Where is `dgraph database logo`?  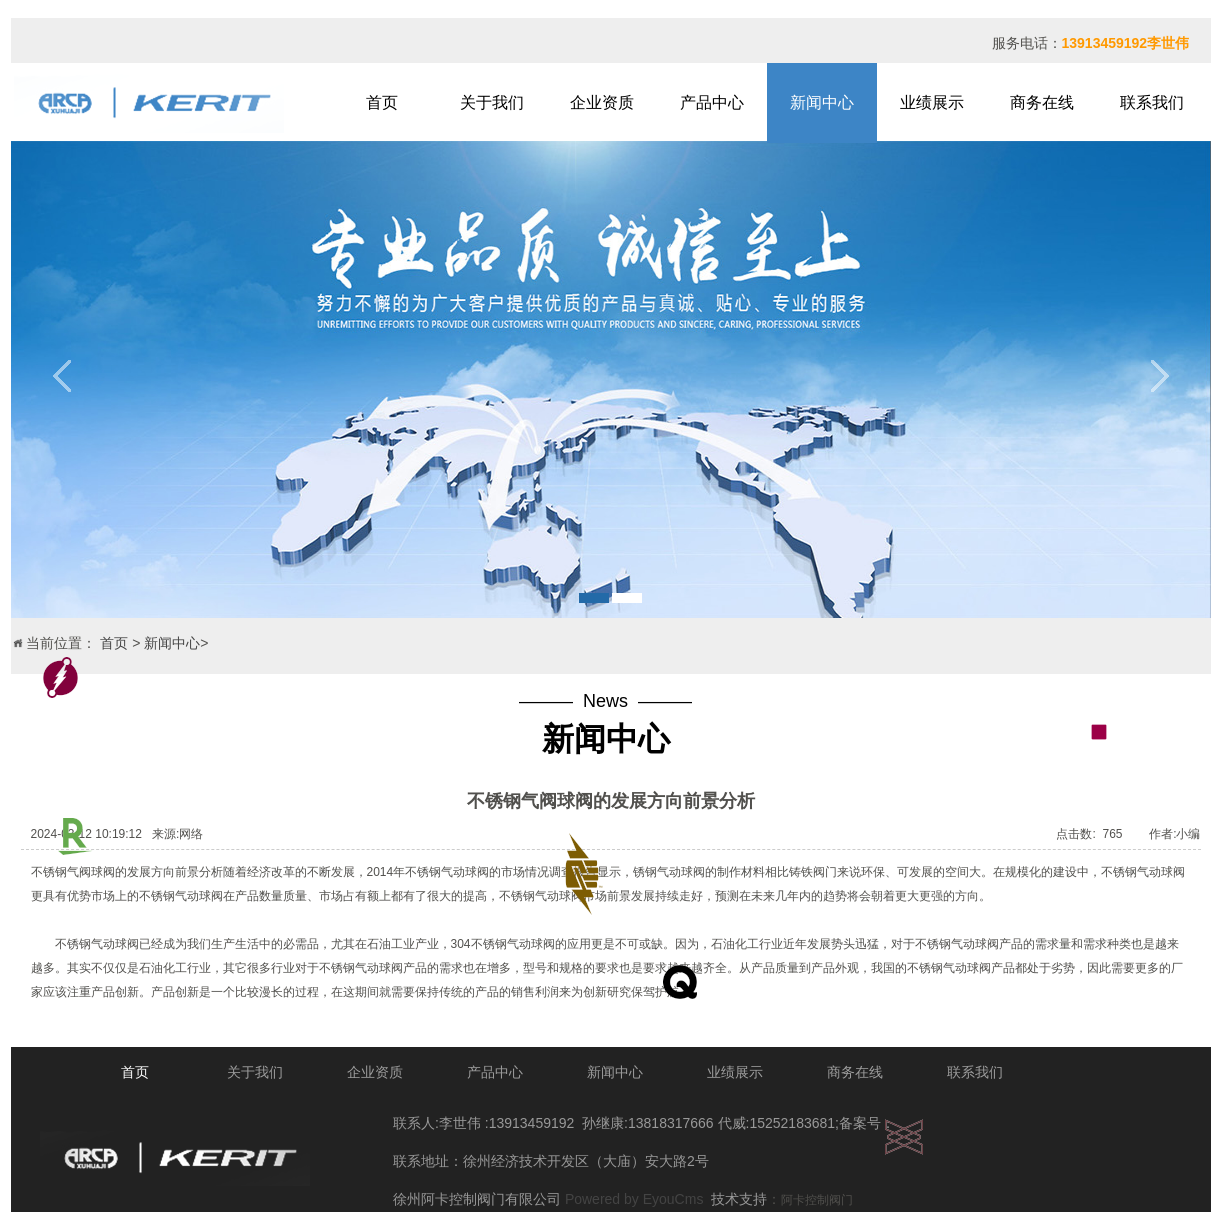 dgraph database logo is located at coordinates (60, 677).